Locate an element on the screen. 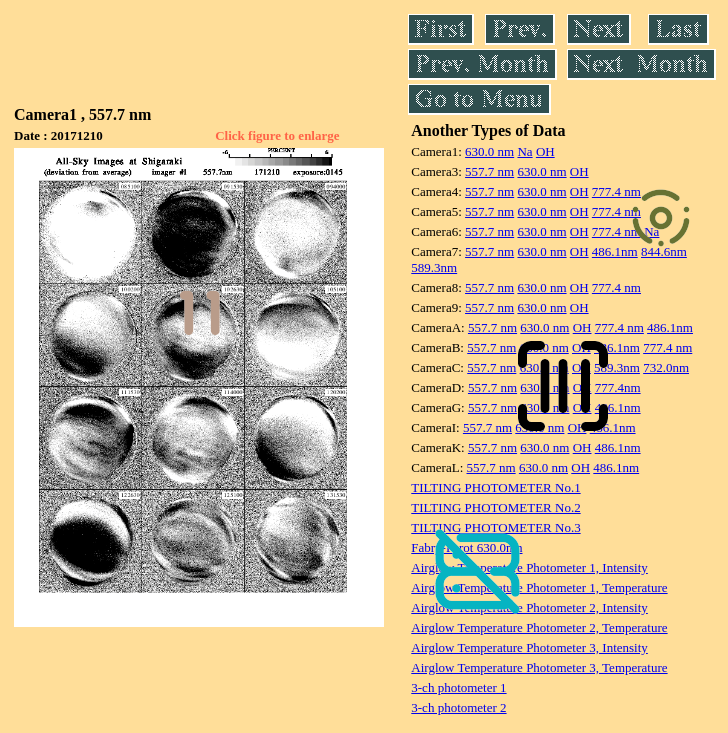  scan a barcode is located at coordinates (563, 386).